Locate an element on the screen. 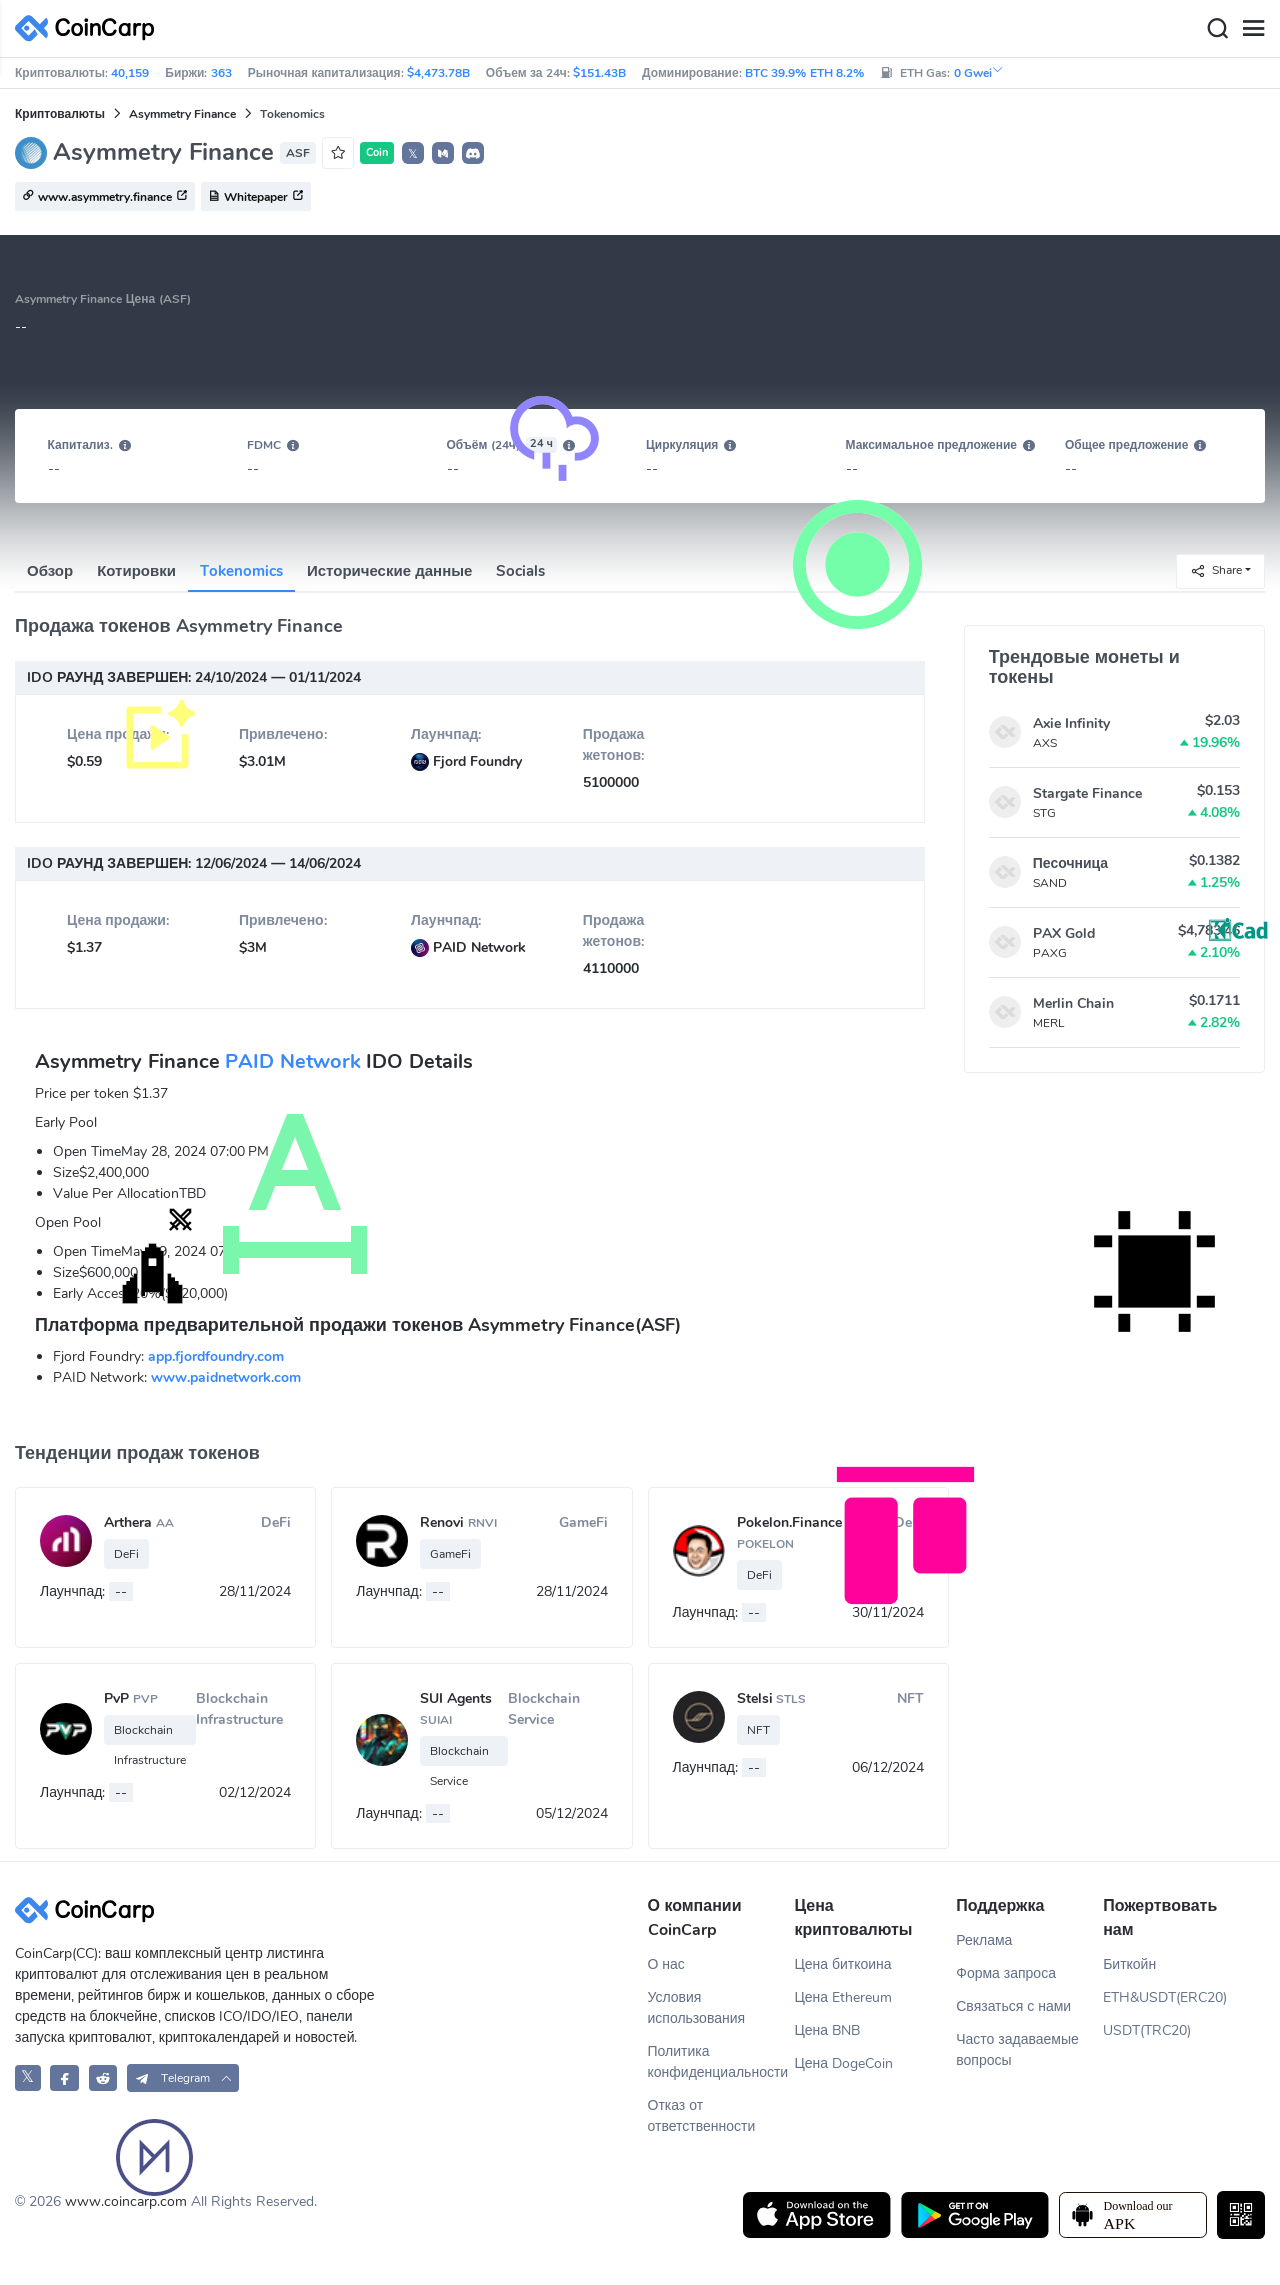  access combat or battle features is located at coordinates (180, 1219).